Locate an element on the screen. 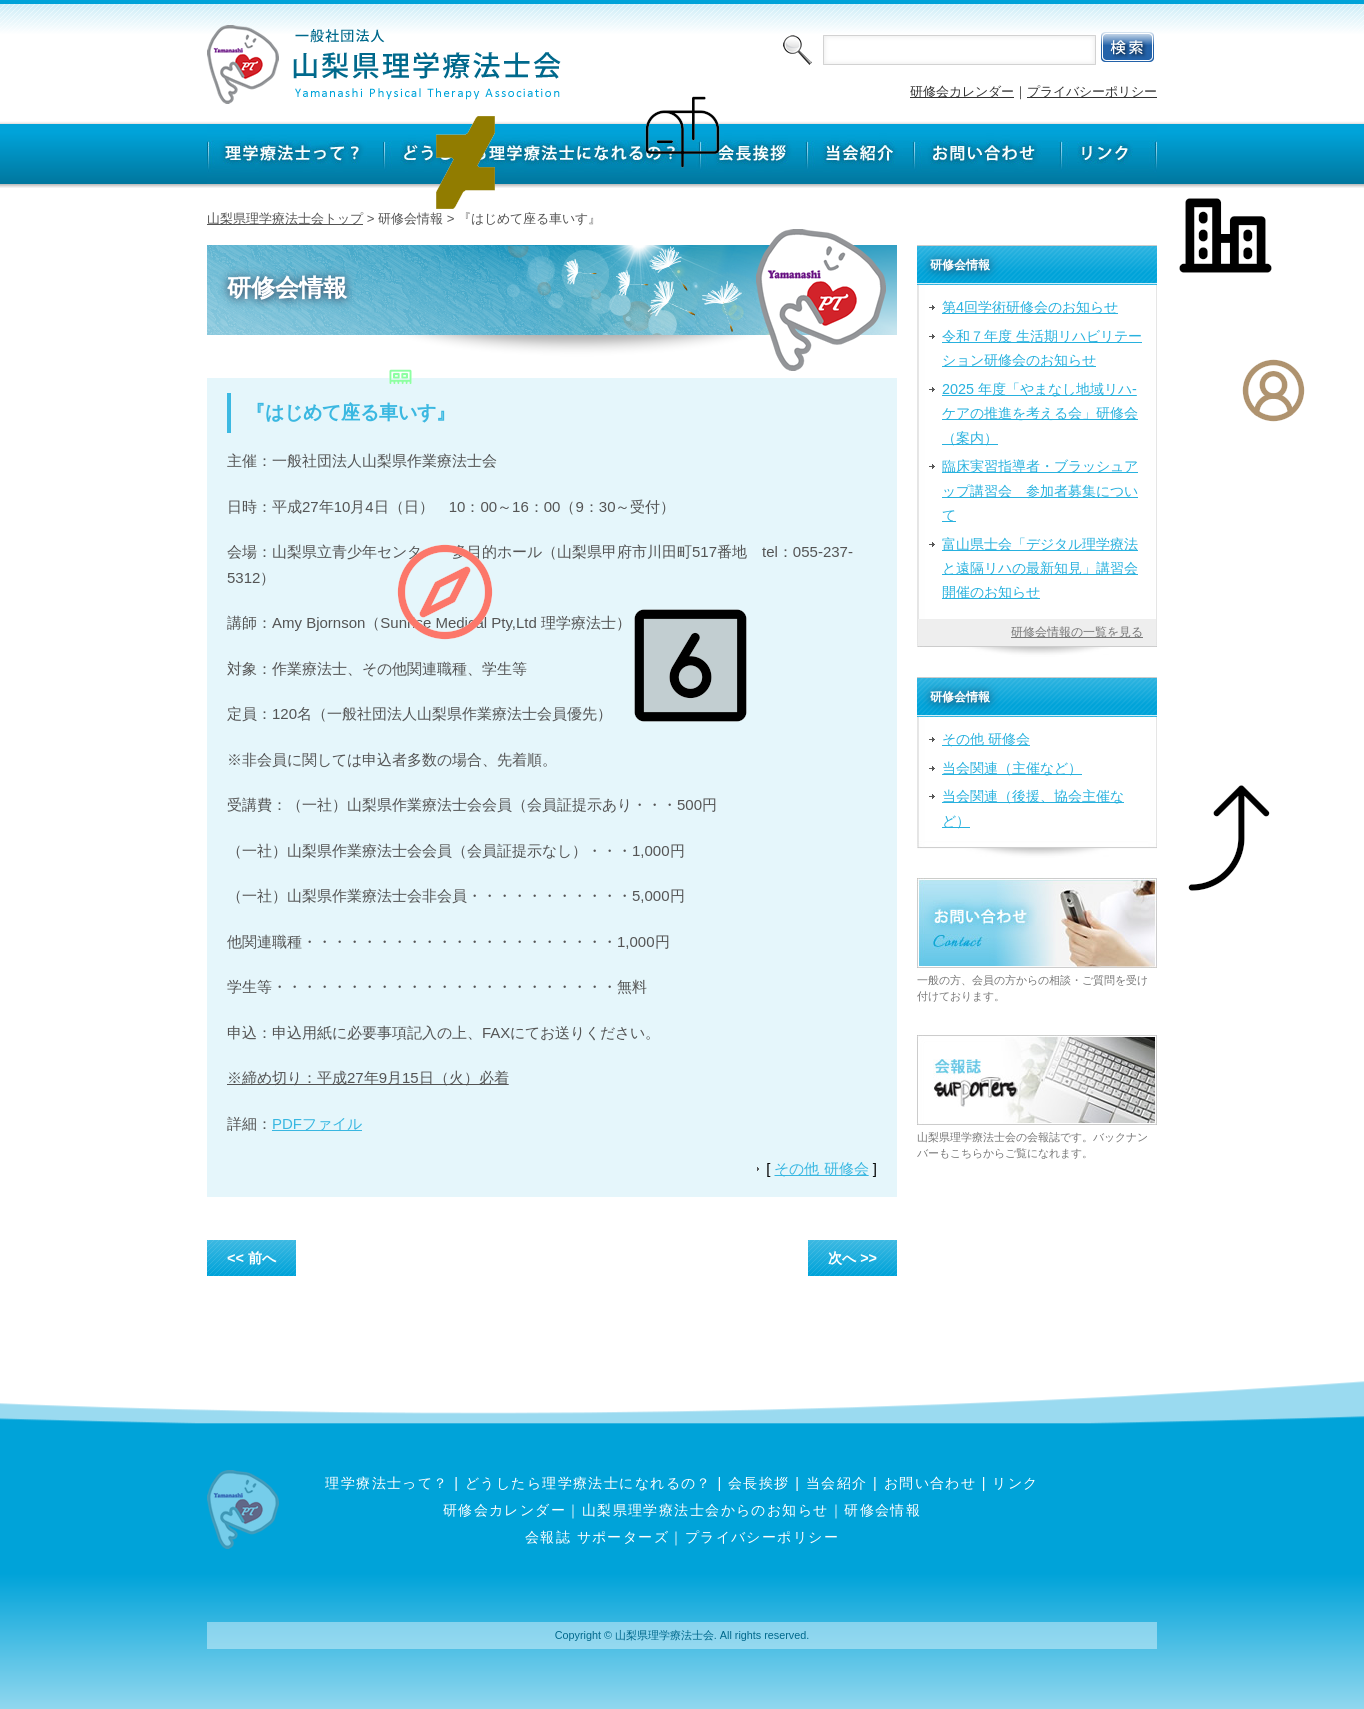 This screenshot has height=1709, width=1364. view your profile is located at coordinates (1273, 390).